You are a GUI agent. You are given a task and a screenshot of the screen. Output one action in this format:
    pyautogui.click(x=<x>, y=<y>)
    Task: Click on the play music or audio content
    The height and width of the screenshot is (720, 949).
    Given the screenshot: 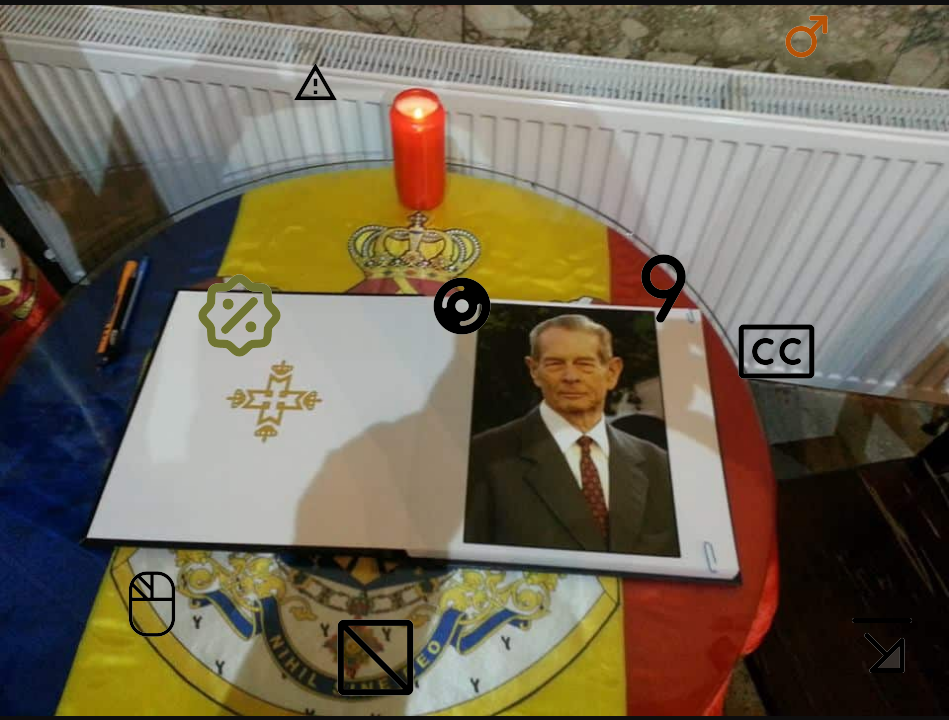 What is the action you would take?
    pyautogui.click(x=462, y=306)
    